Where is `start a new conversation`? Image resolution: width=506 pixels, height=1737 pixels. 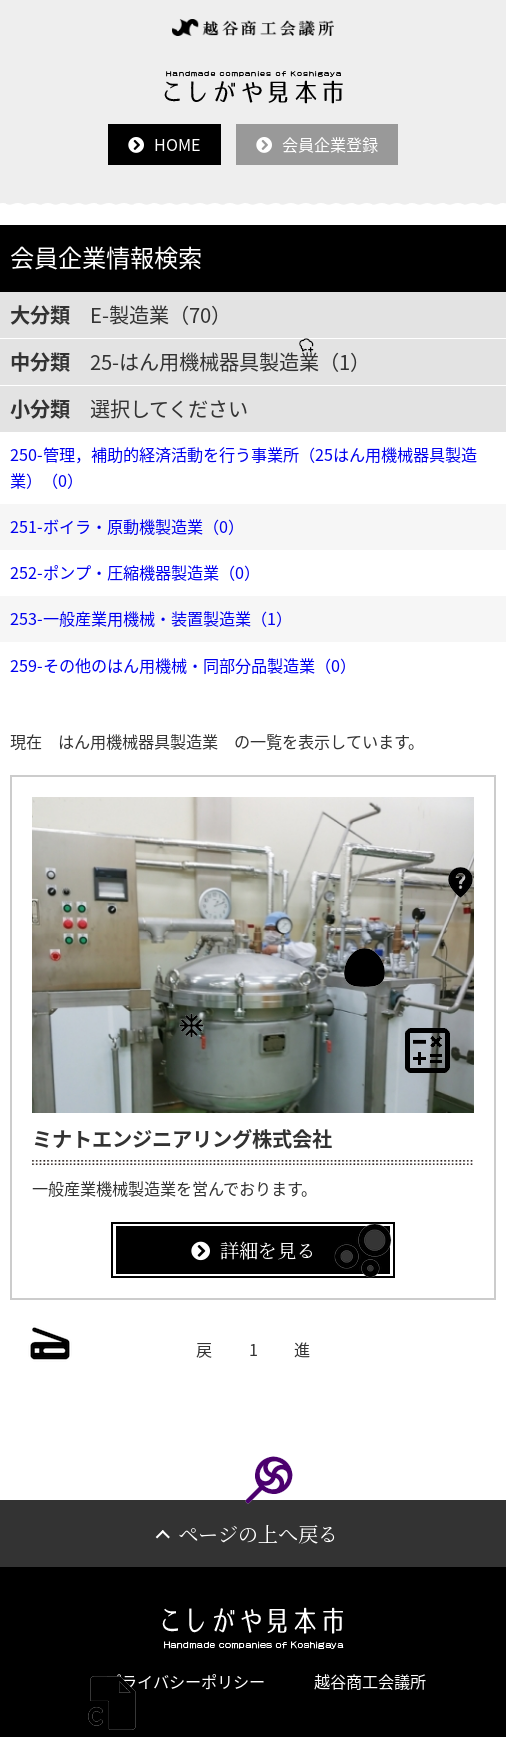
start a new conversation is located at coordinates (306, 345).